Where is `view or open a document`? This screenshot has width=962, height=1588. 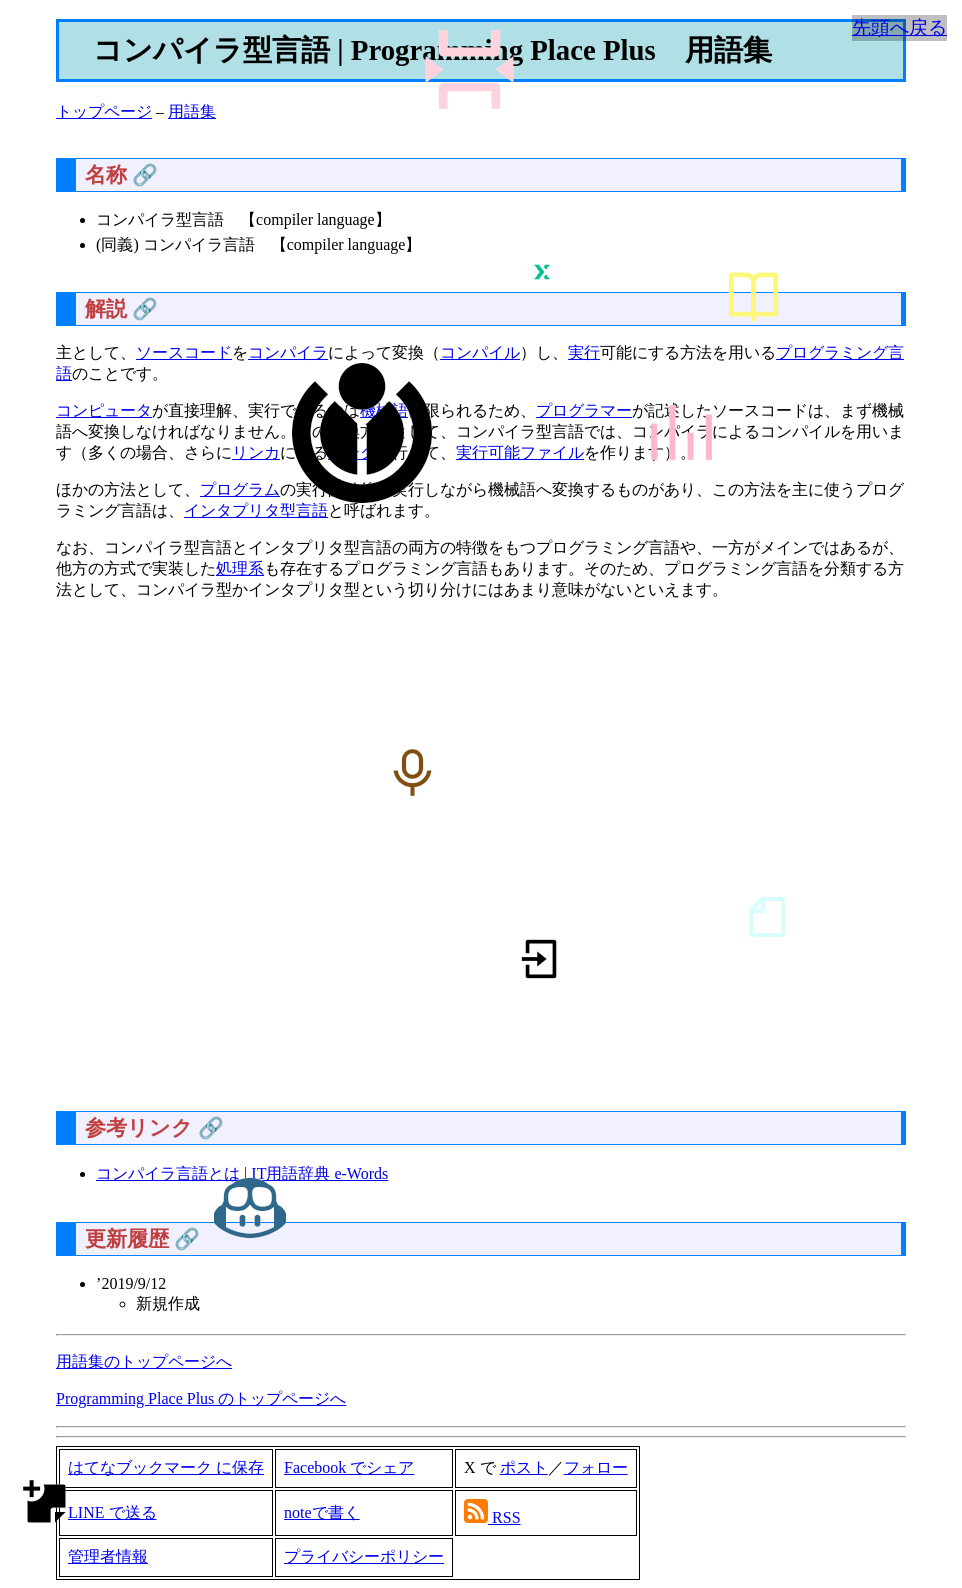
view or open a document is located at coordinates (767, 917).